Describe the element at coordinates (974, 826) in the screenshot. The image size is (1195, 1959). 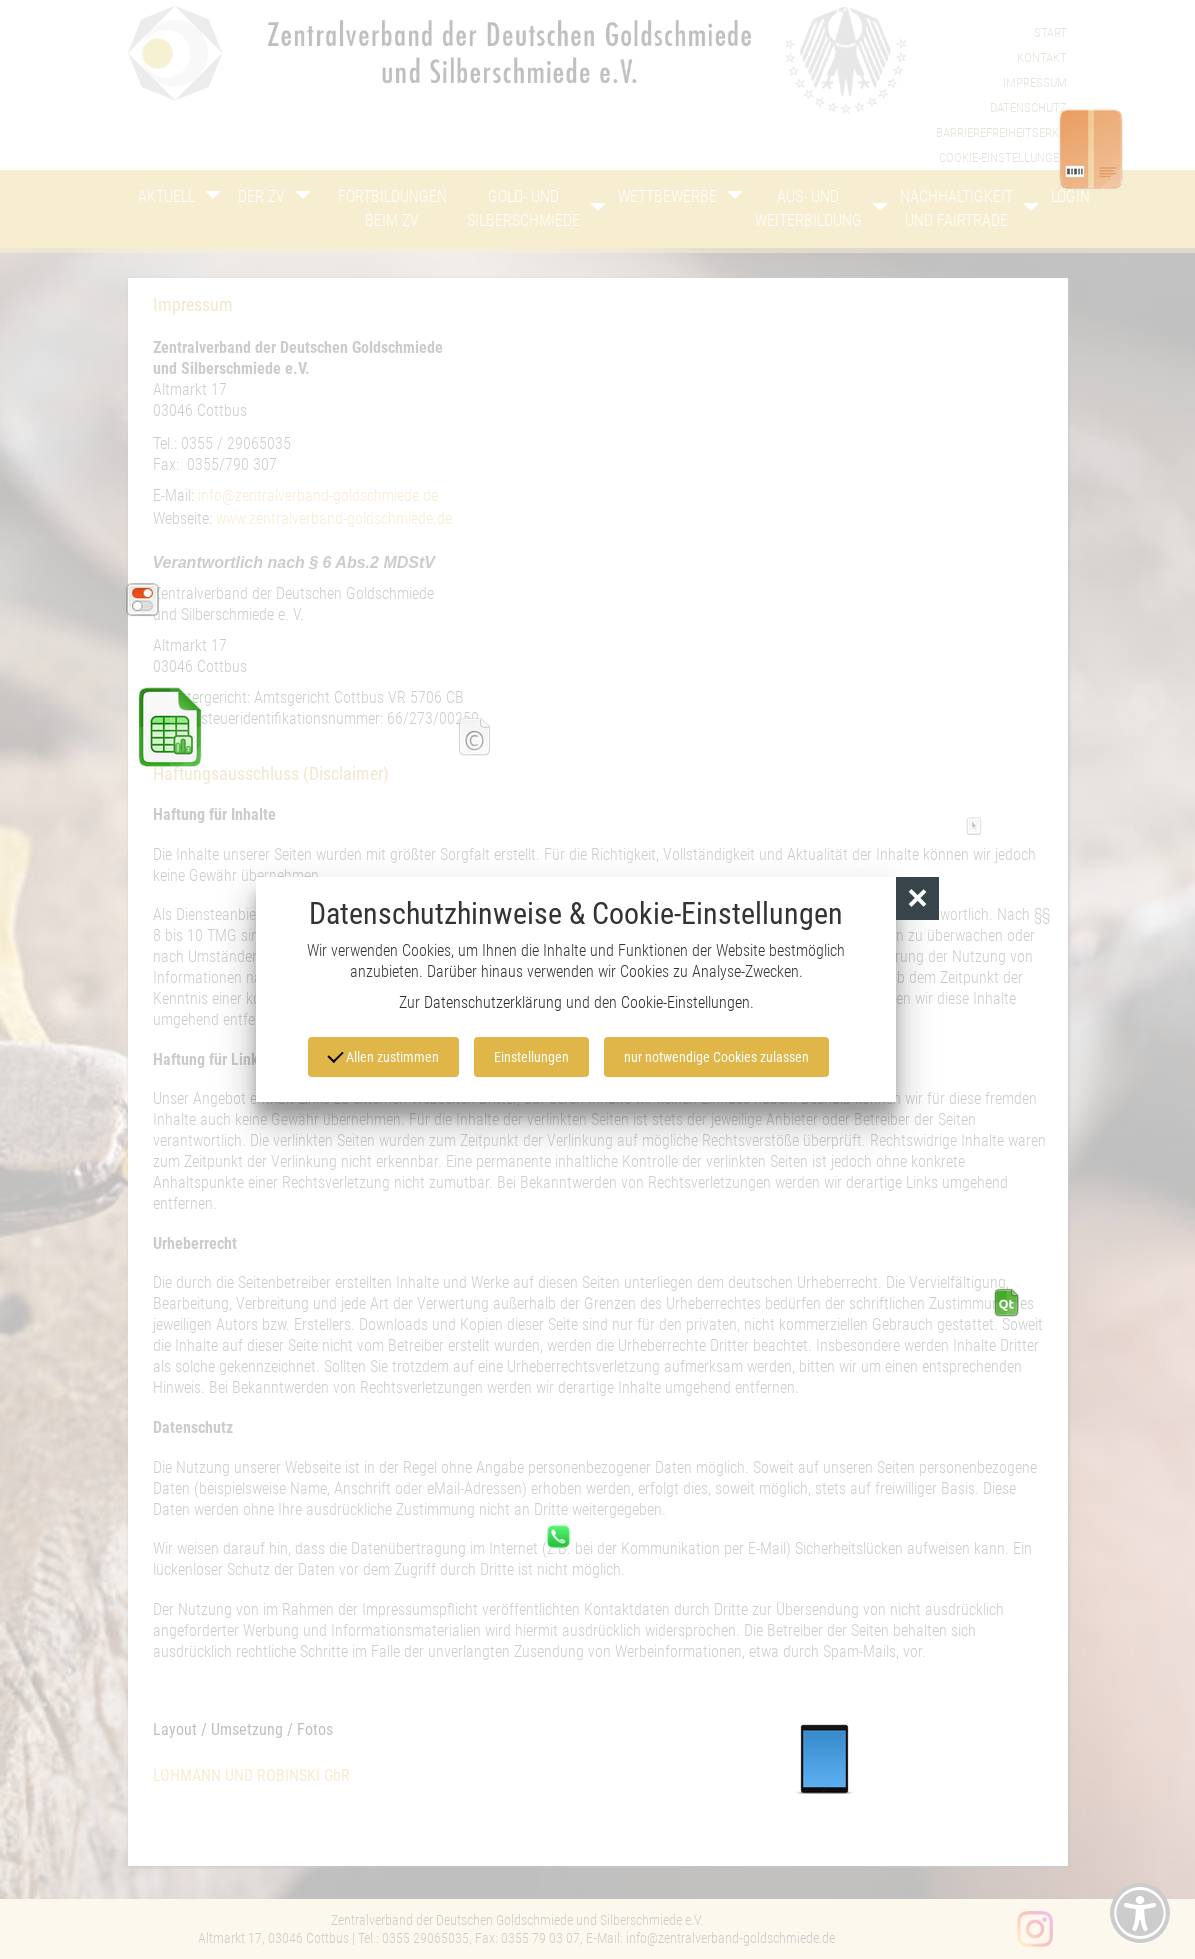
I see `cursor image file type` at that location.